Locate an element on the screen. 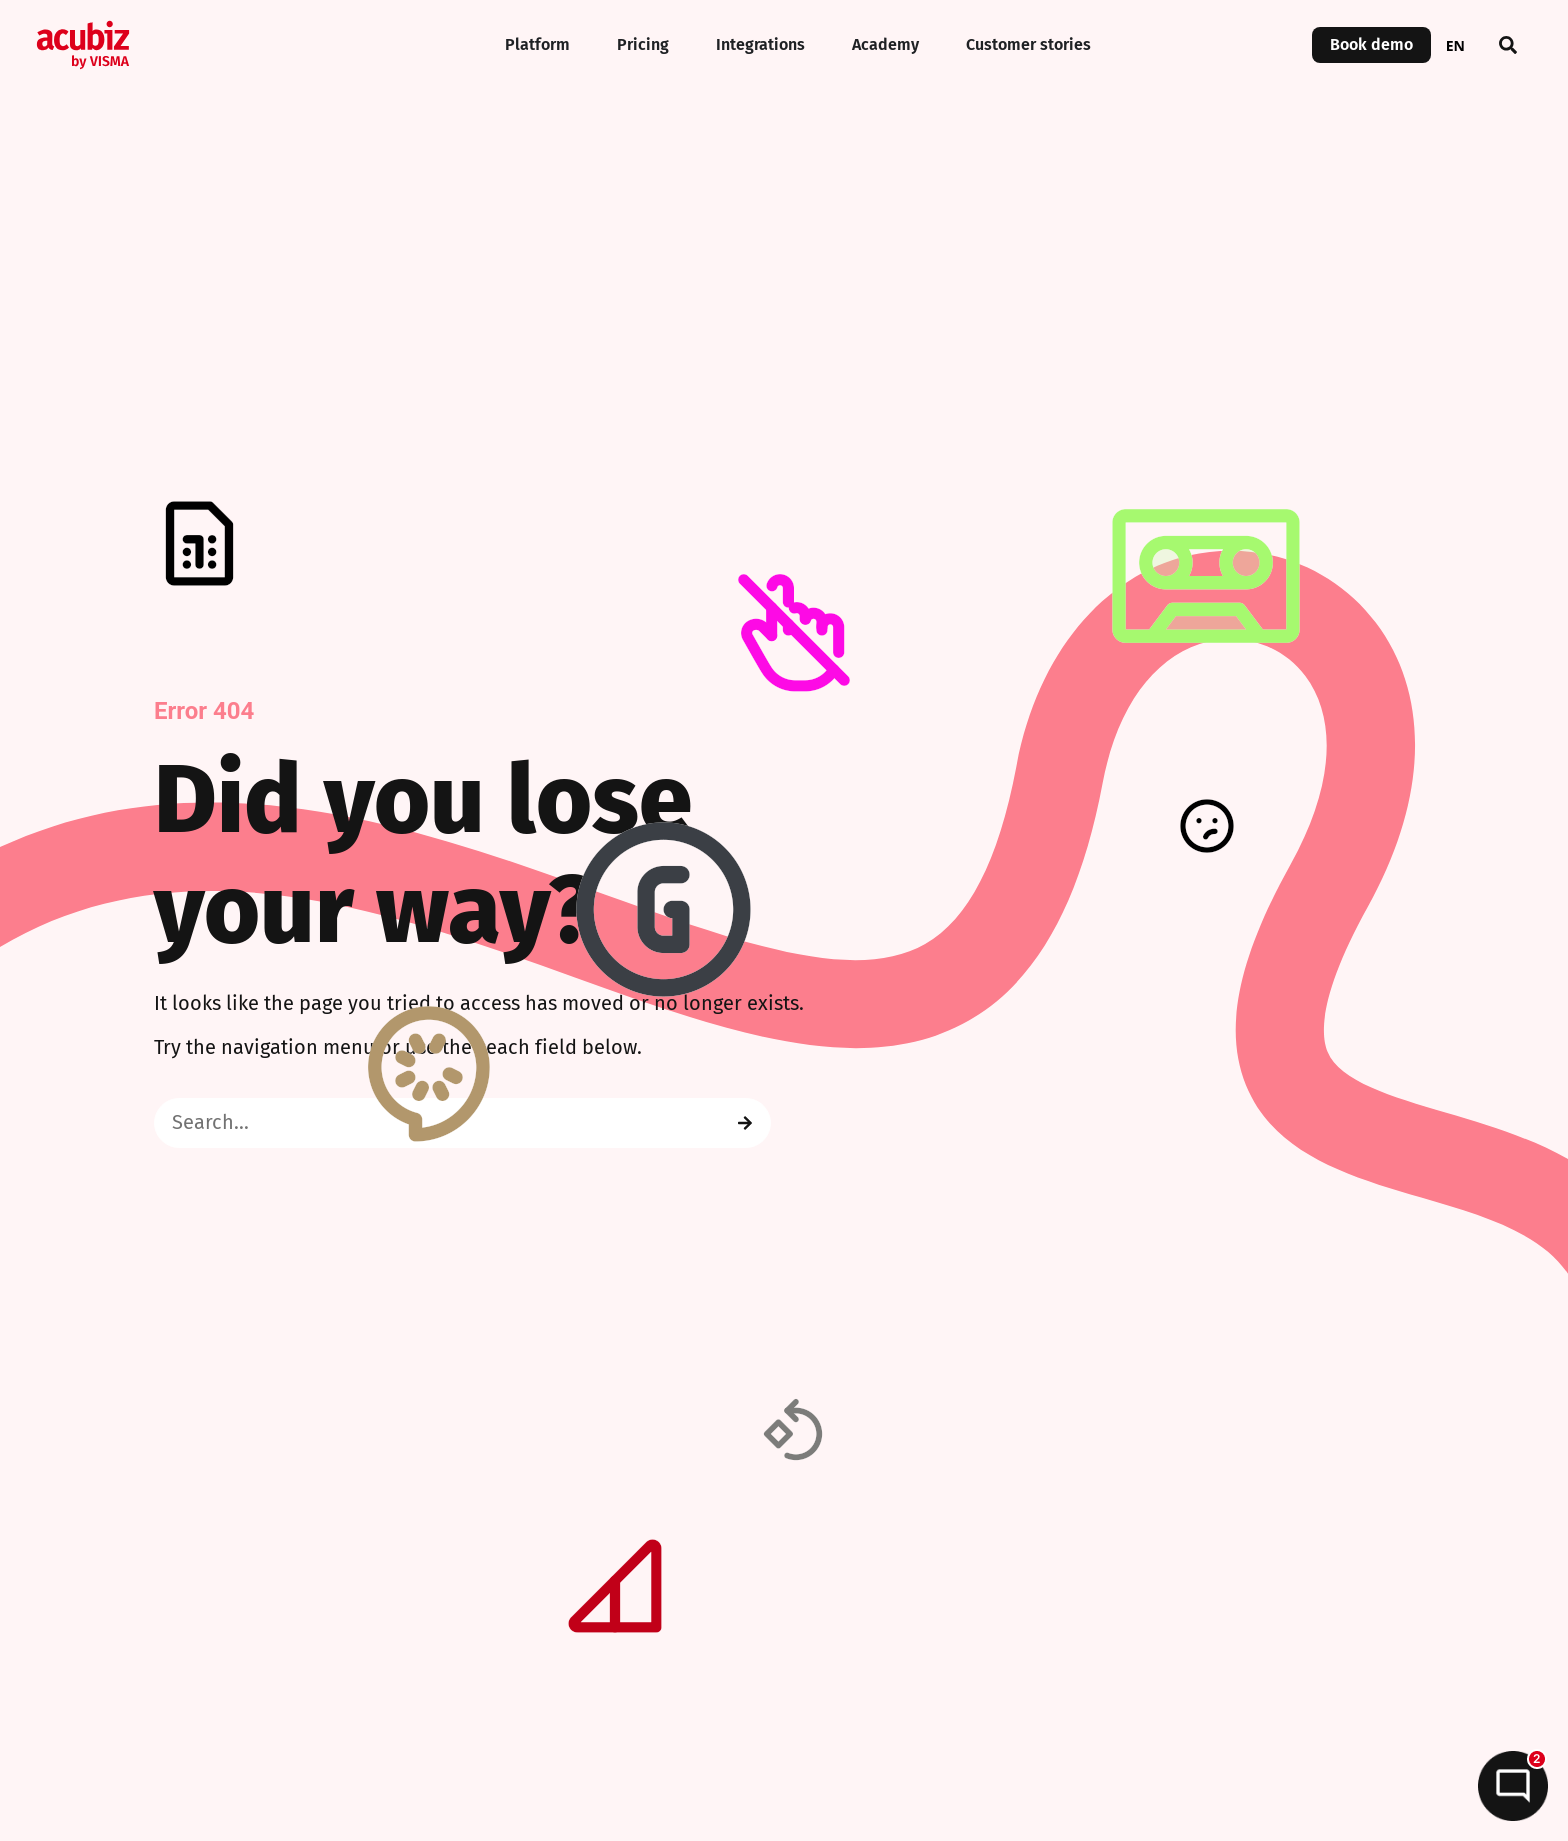 The width and height of the screenshot is (1568, 1841). manage SIM card settings is located at coordinates (199, 543).